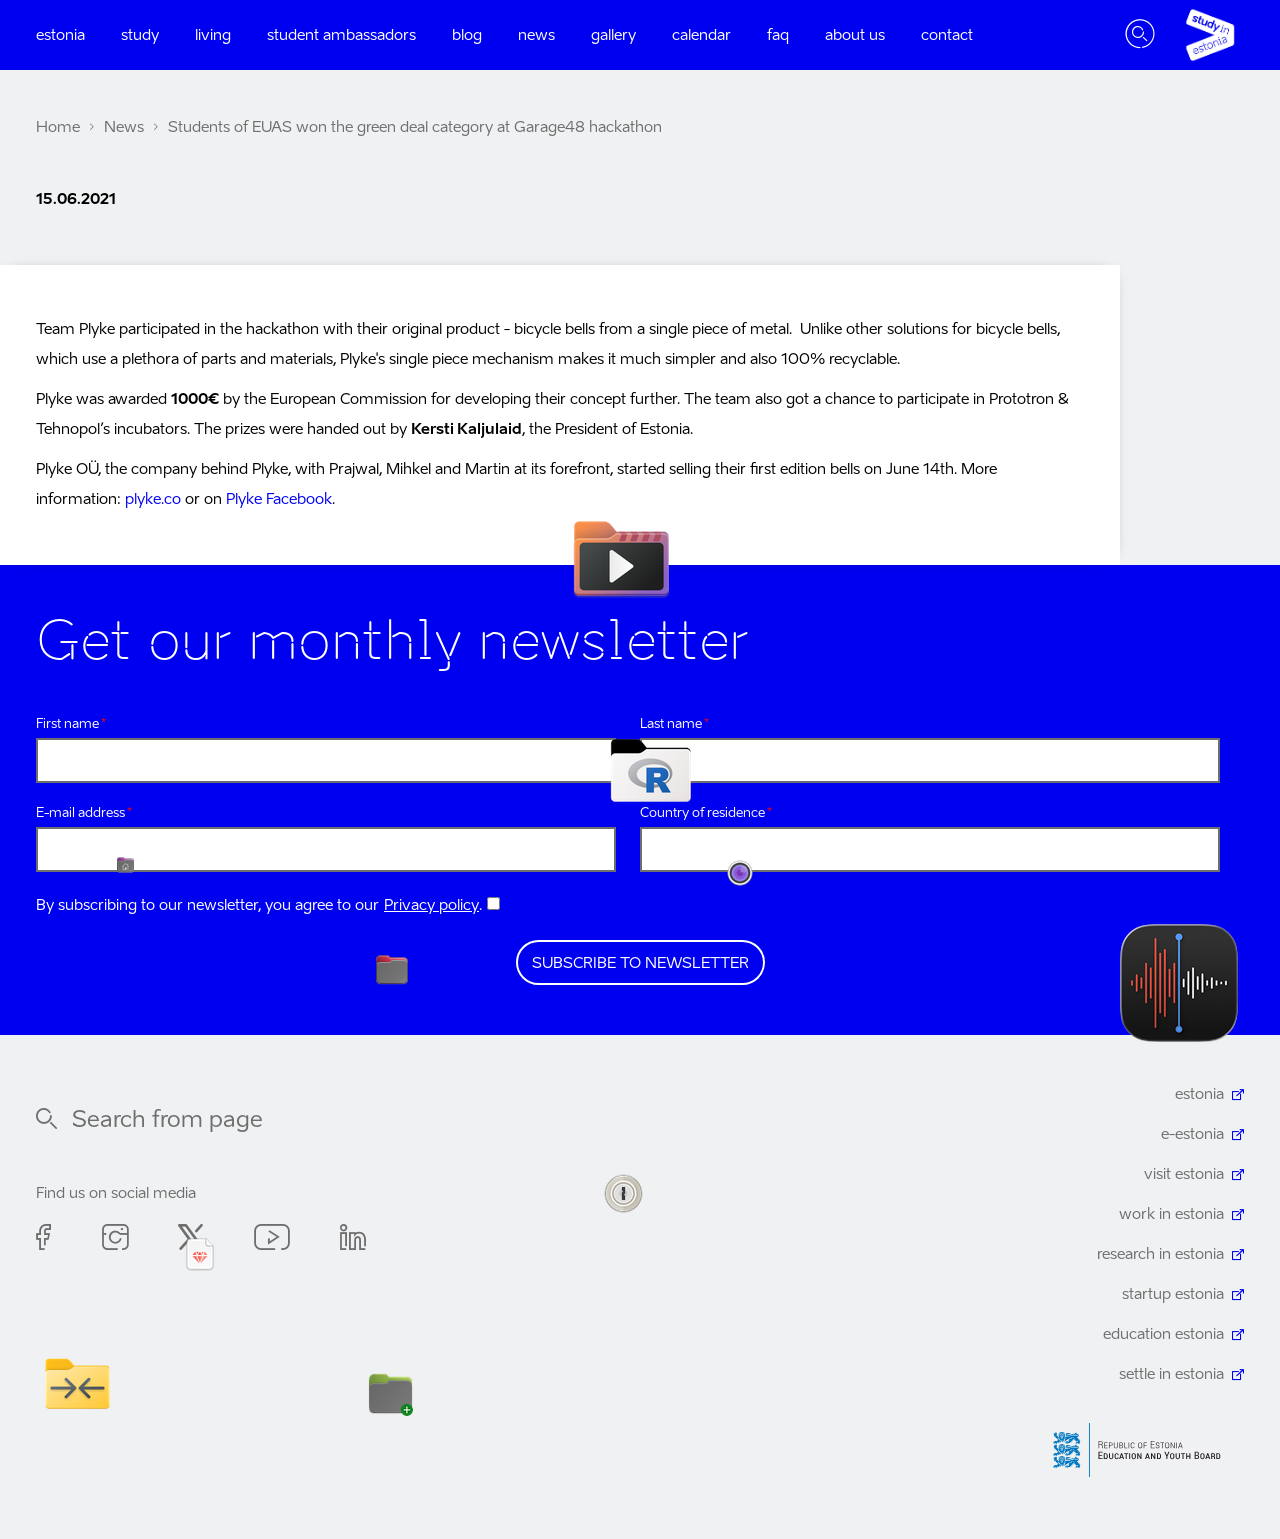  What do you see at coordinates (621, 561) in the screenshot?
I see `open your movie files folder` at bounding box center [621, 561].